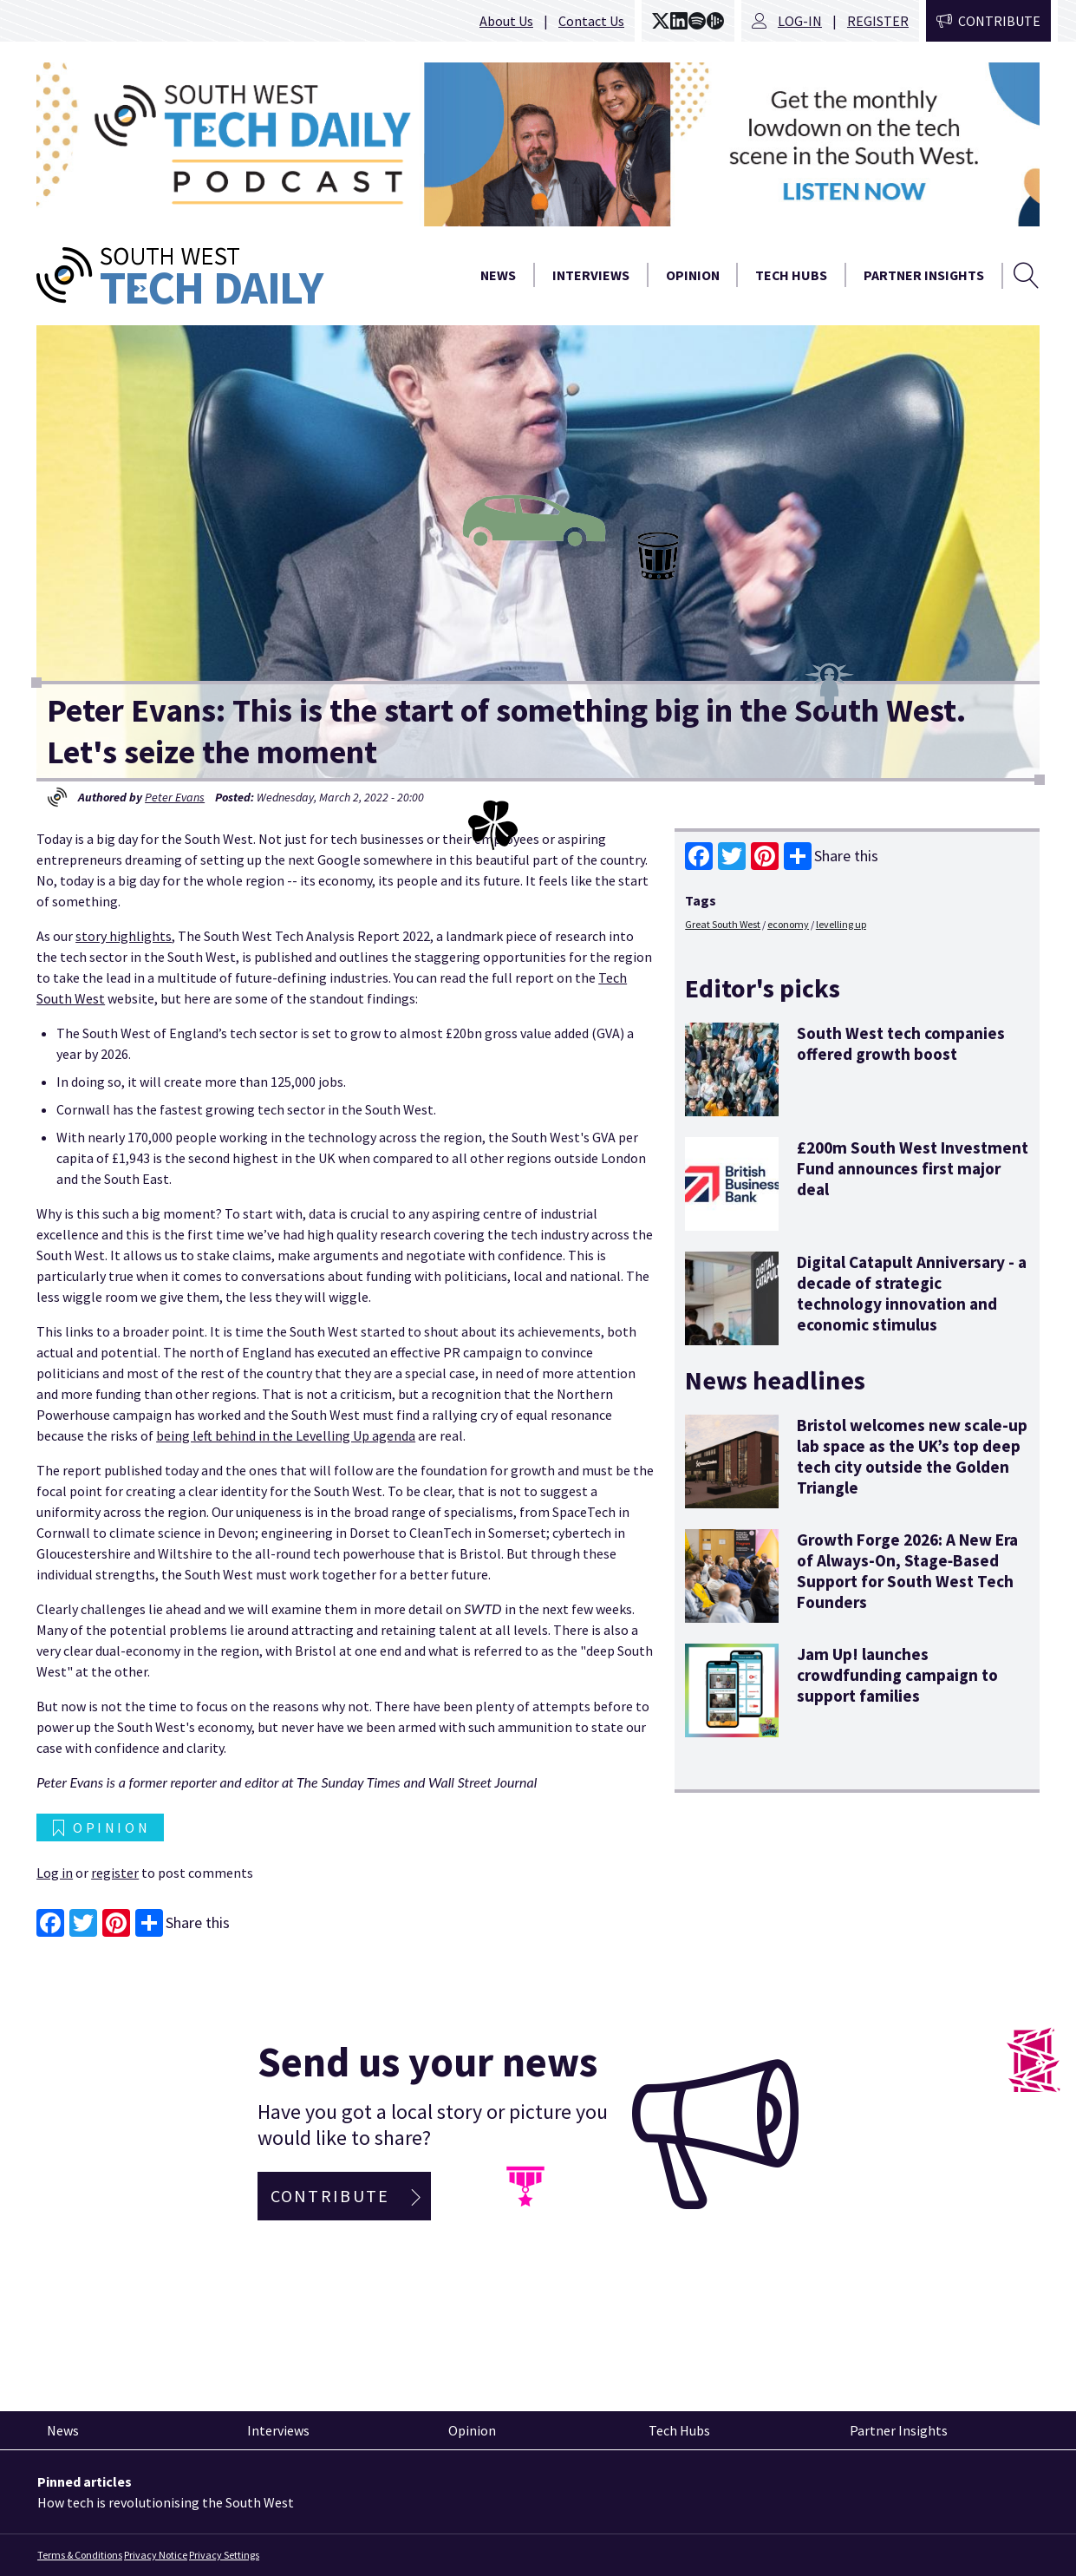 This screenshot has height=2576, width=1076. Describe the element at coordinates (658, 548) in the screenshot. I see `indicates a full inventory or storage container` at that location.